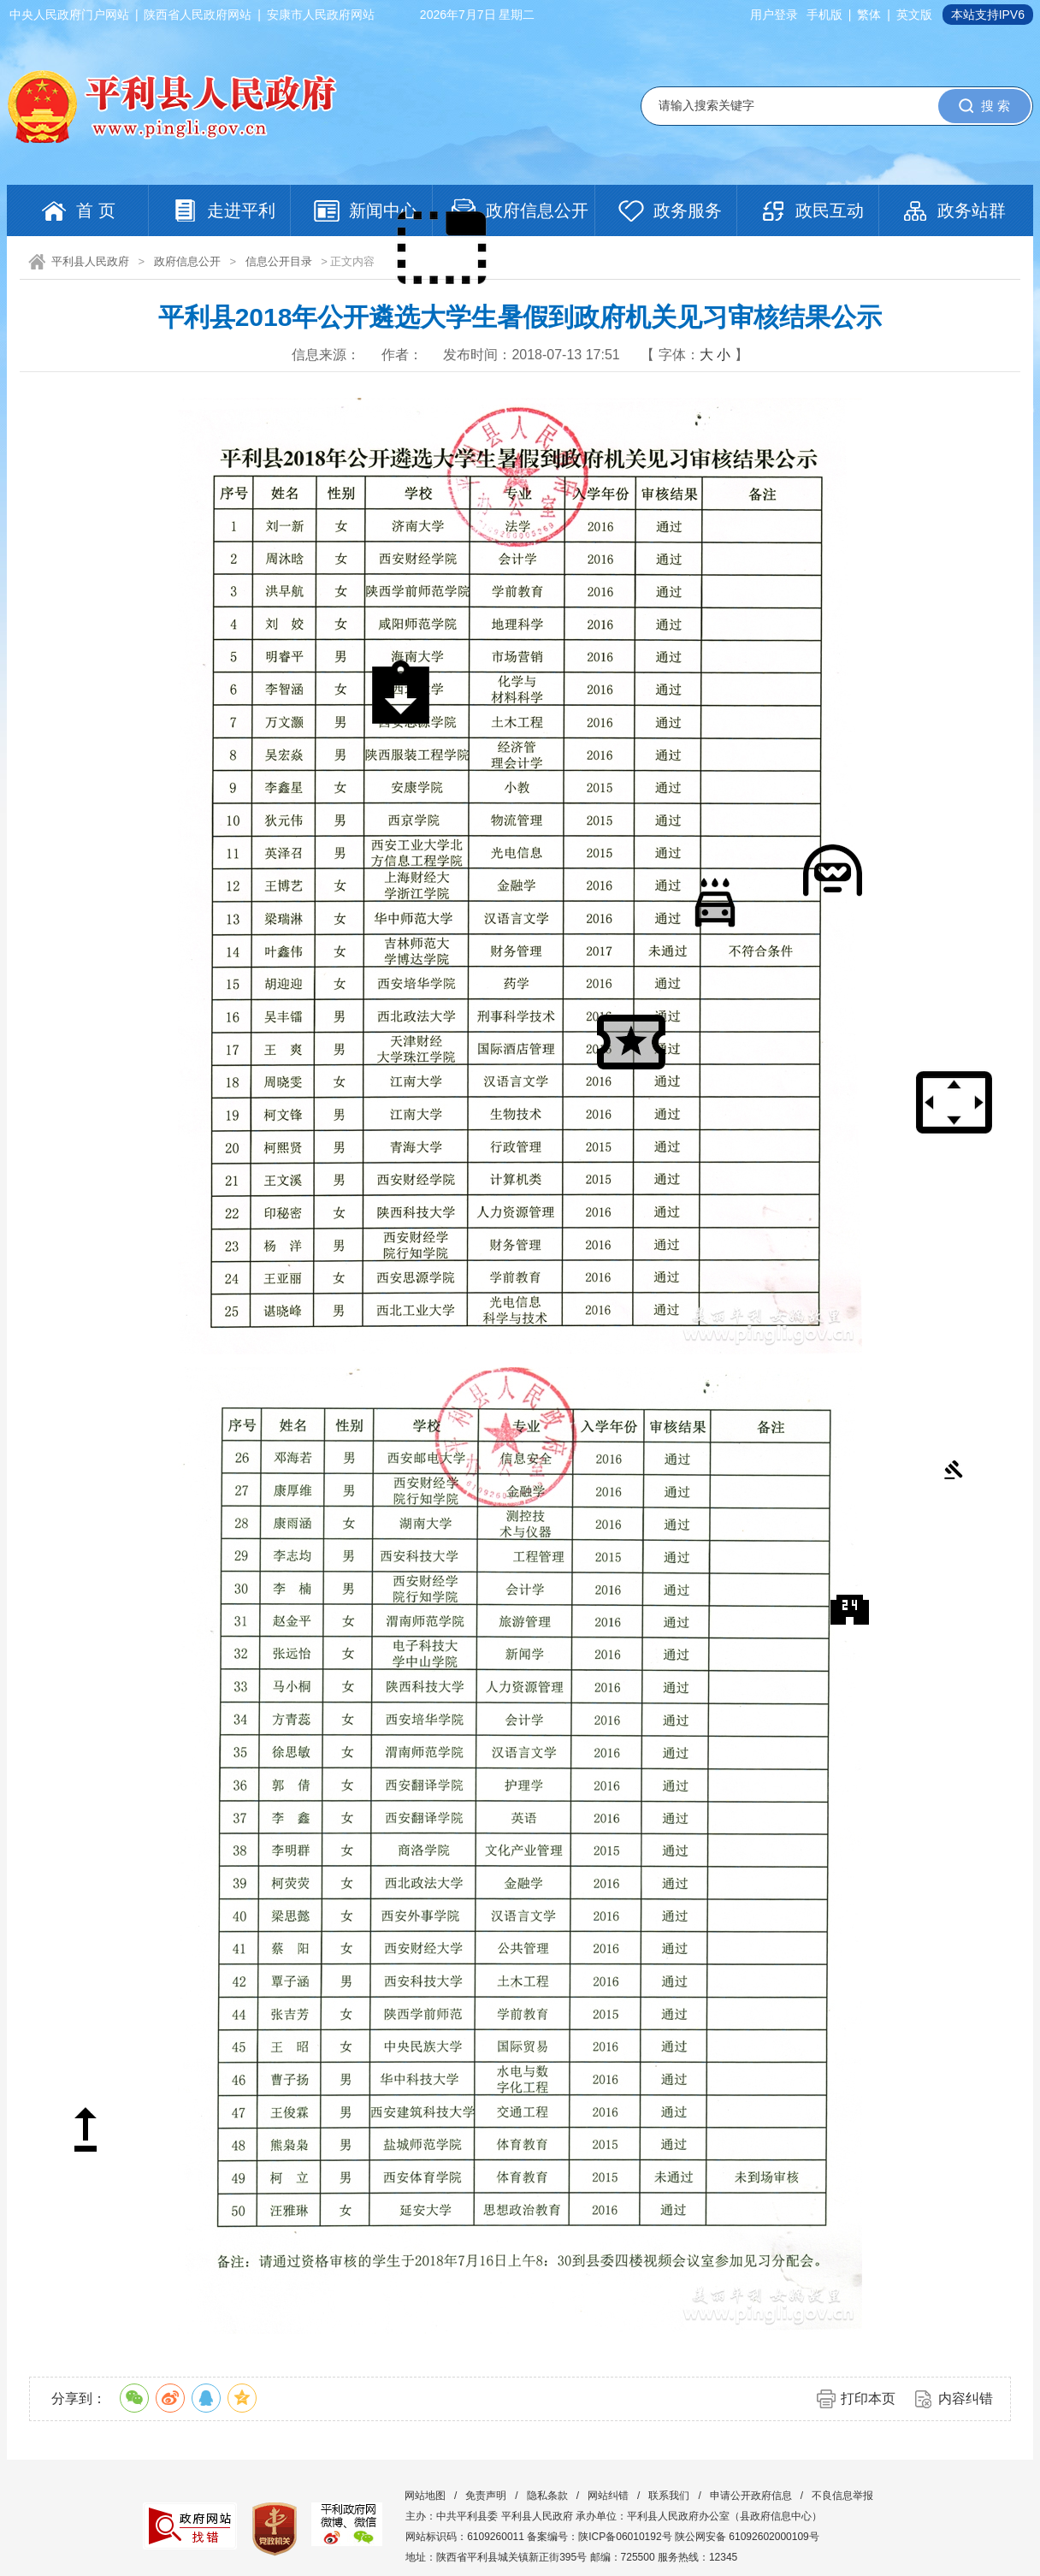 The height and width of the screenshot is (2576, 1040). What do you see at coordinates (849, 1609) in the screenshot?
I see `find nearby convenience stores` at bounding box center [849, 1609].